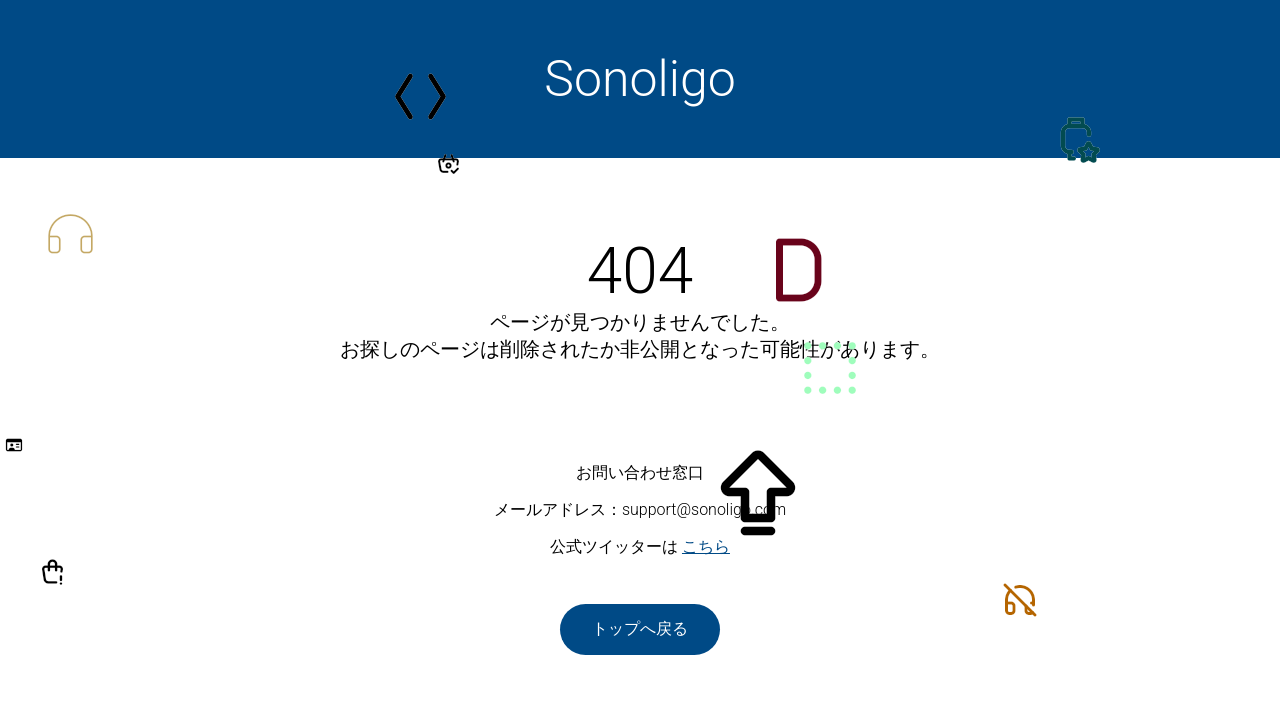  What do you see at coordinates (448, 163) in the screenshot?
I see `confirm items in your shopping basket` at bounding box center [448, 163].